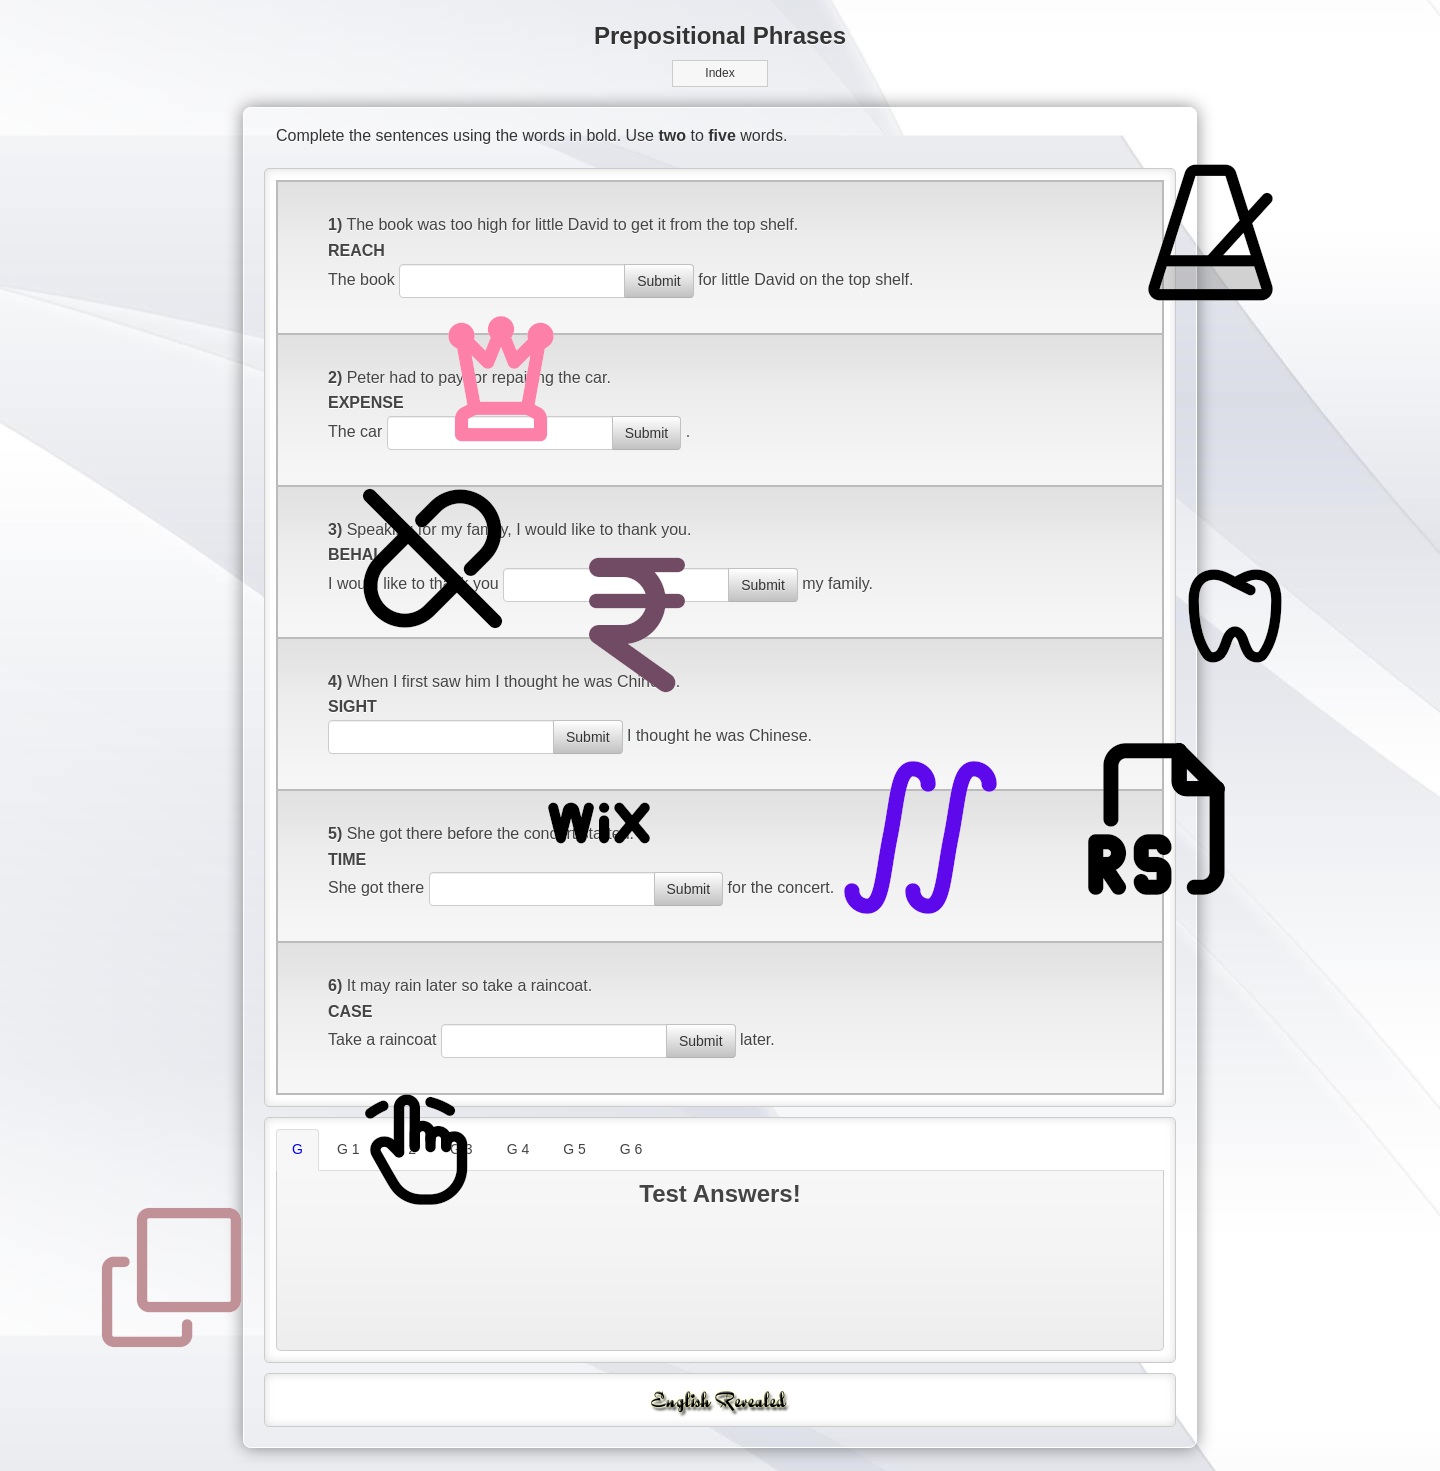 Image resolution: width=1440 pixels, height=1471 pixels. I want to click on adjust tempo or timing settings, so click(1210, 232).